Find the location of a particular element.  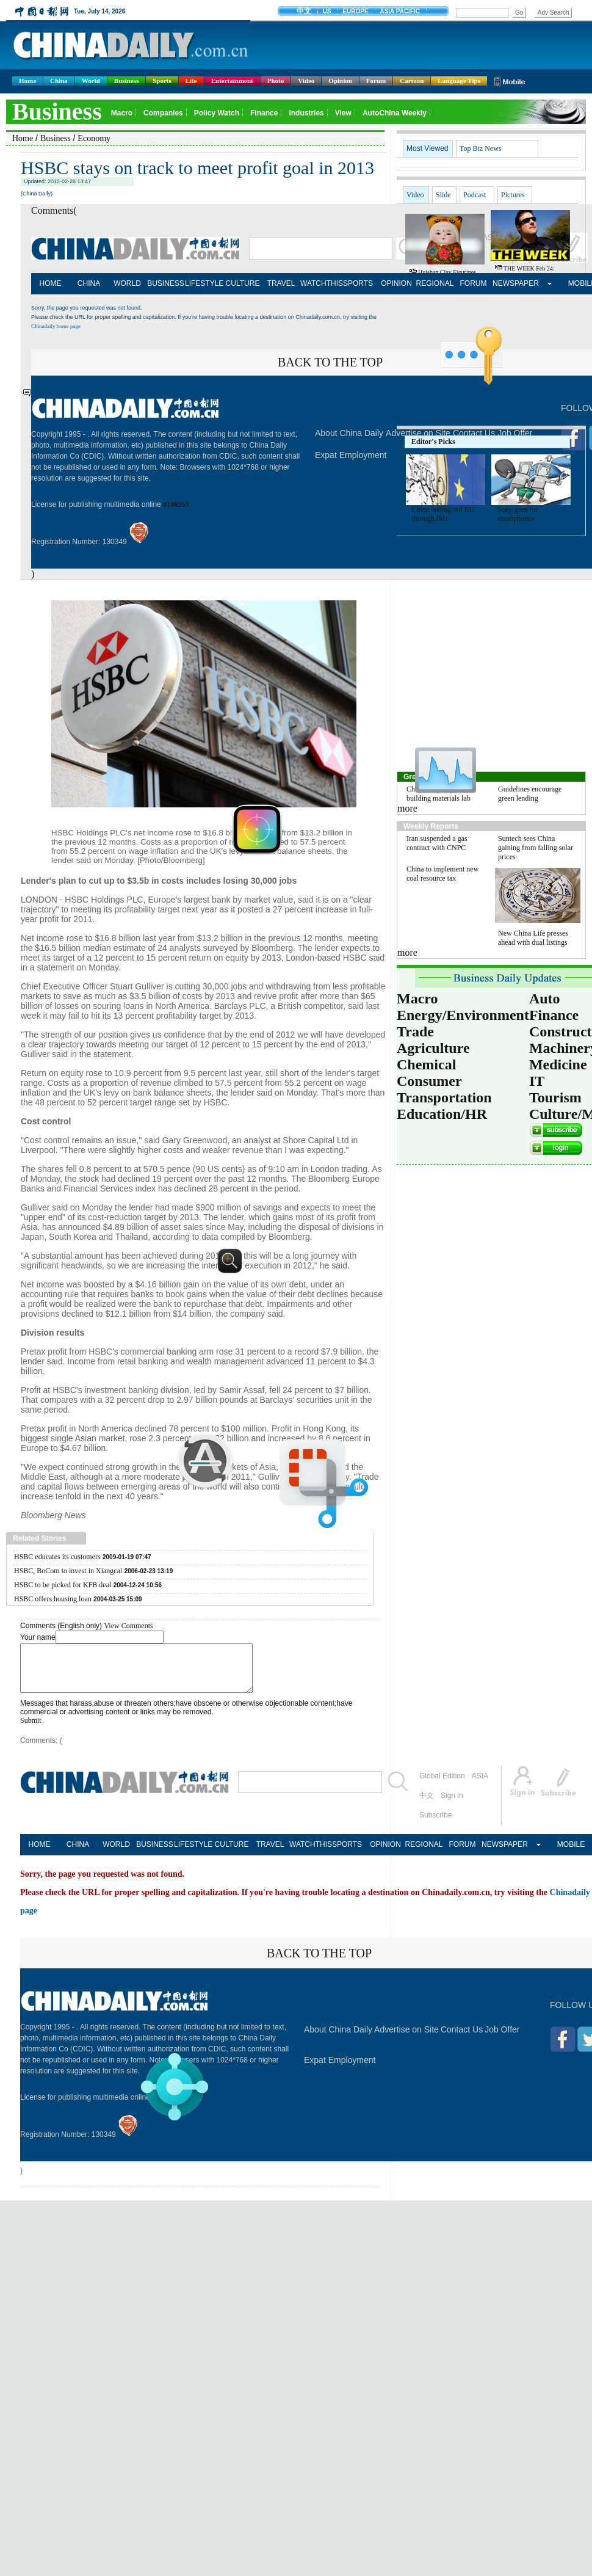

open ProDisplay Calibrator app is located at coordinates (257, 829).